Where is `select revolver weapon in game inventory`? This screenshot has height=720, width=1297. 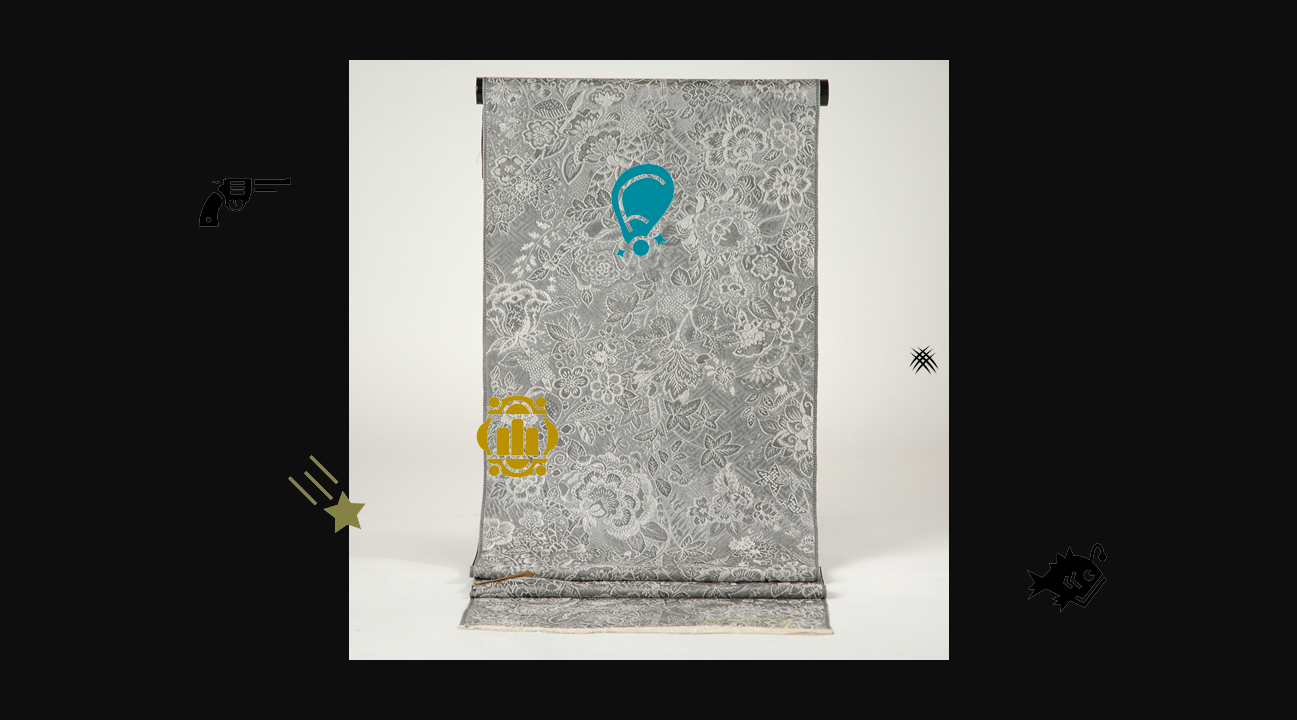 select revolver weapon in game inventory is located at coordinates (245, 202).